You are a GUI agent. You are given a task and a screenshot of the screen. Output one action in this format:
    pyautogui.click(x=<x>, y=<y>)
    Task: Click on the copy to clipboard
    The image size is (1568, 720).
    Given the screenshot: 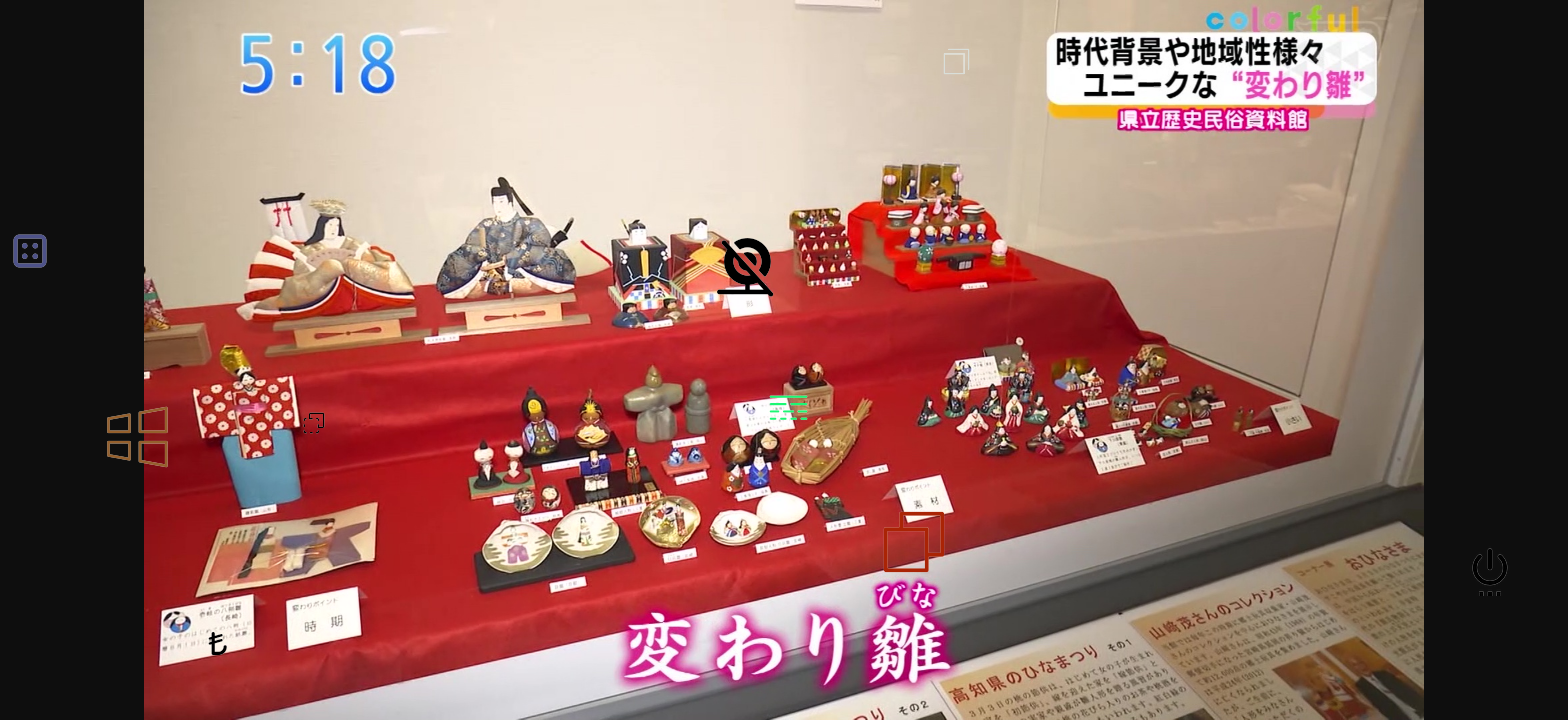 What is the action you would take?
    pyautogui.click(x=956, y=61)
    